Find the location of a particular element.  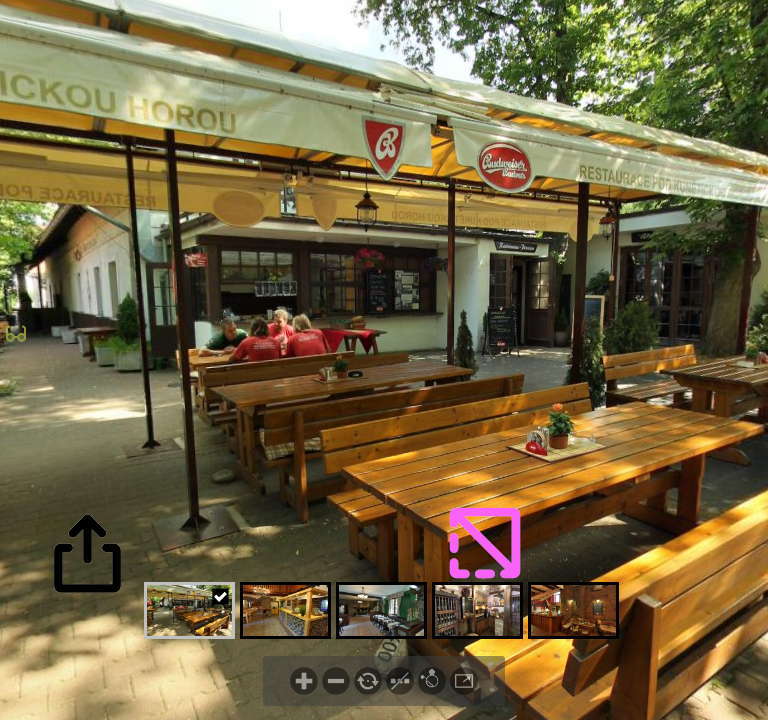

invert current selection is located at coordinates (485, 543).